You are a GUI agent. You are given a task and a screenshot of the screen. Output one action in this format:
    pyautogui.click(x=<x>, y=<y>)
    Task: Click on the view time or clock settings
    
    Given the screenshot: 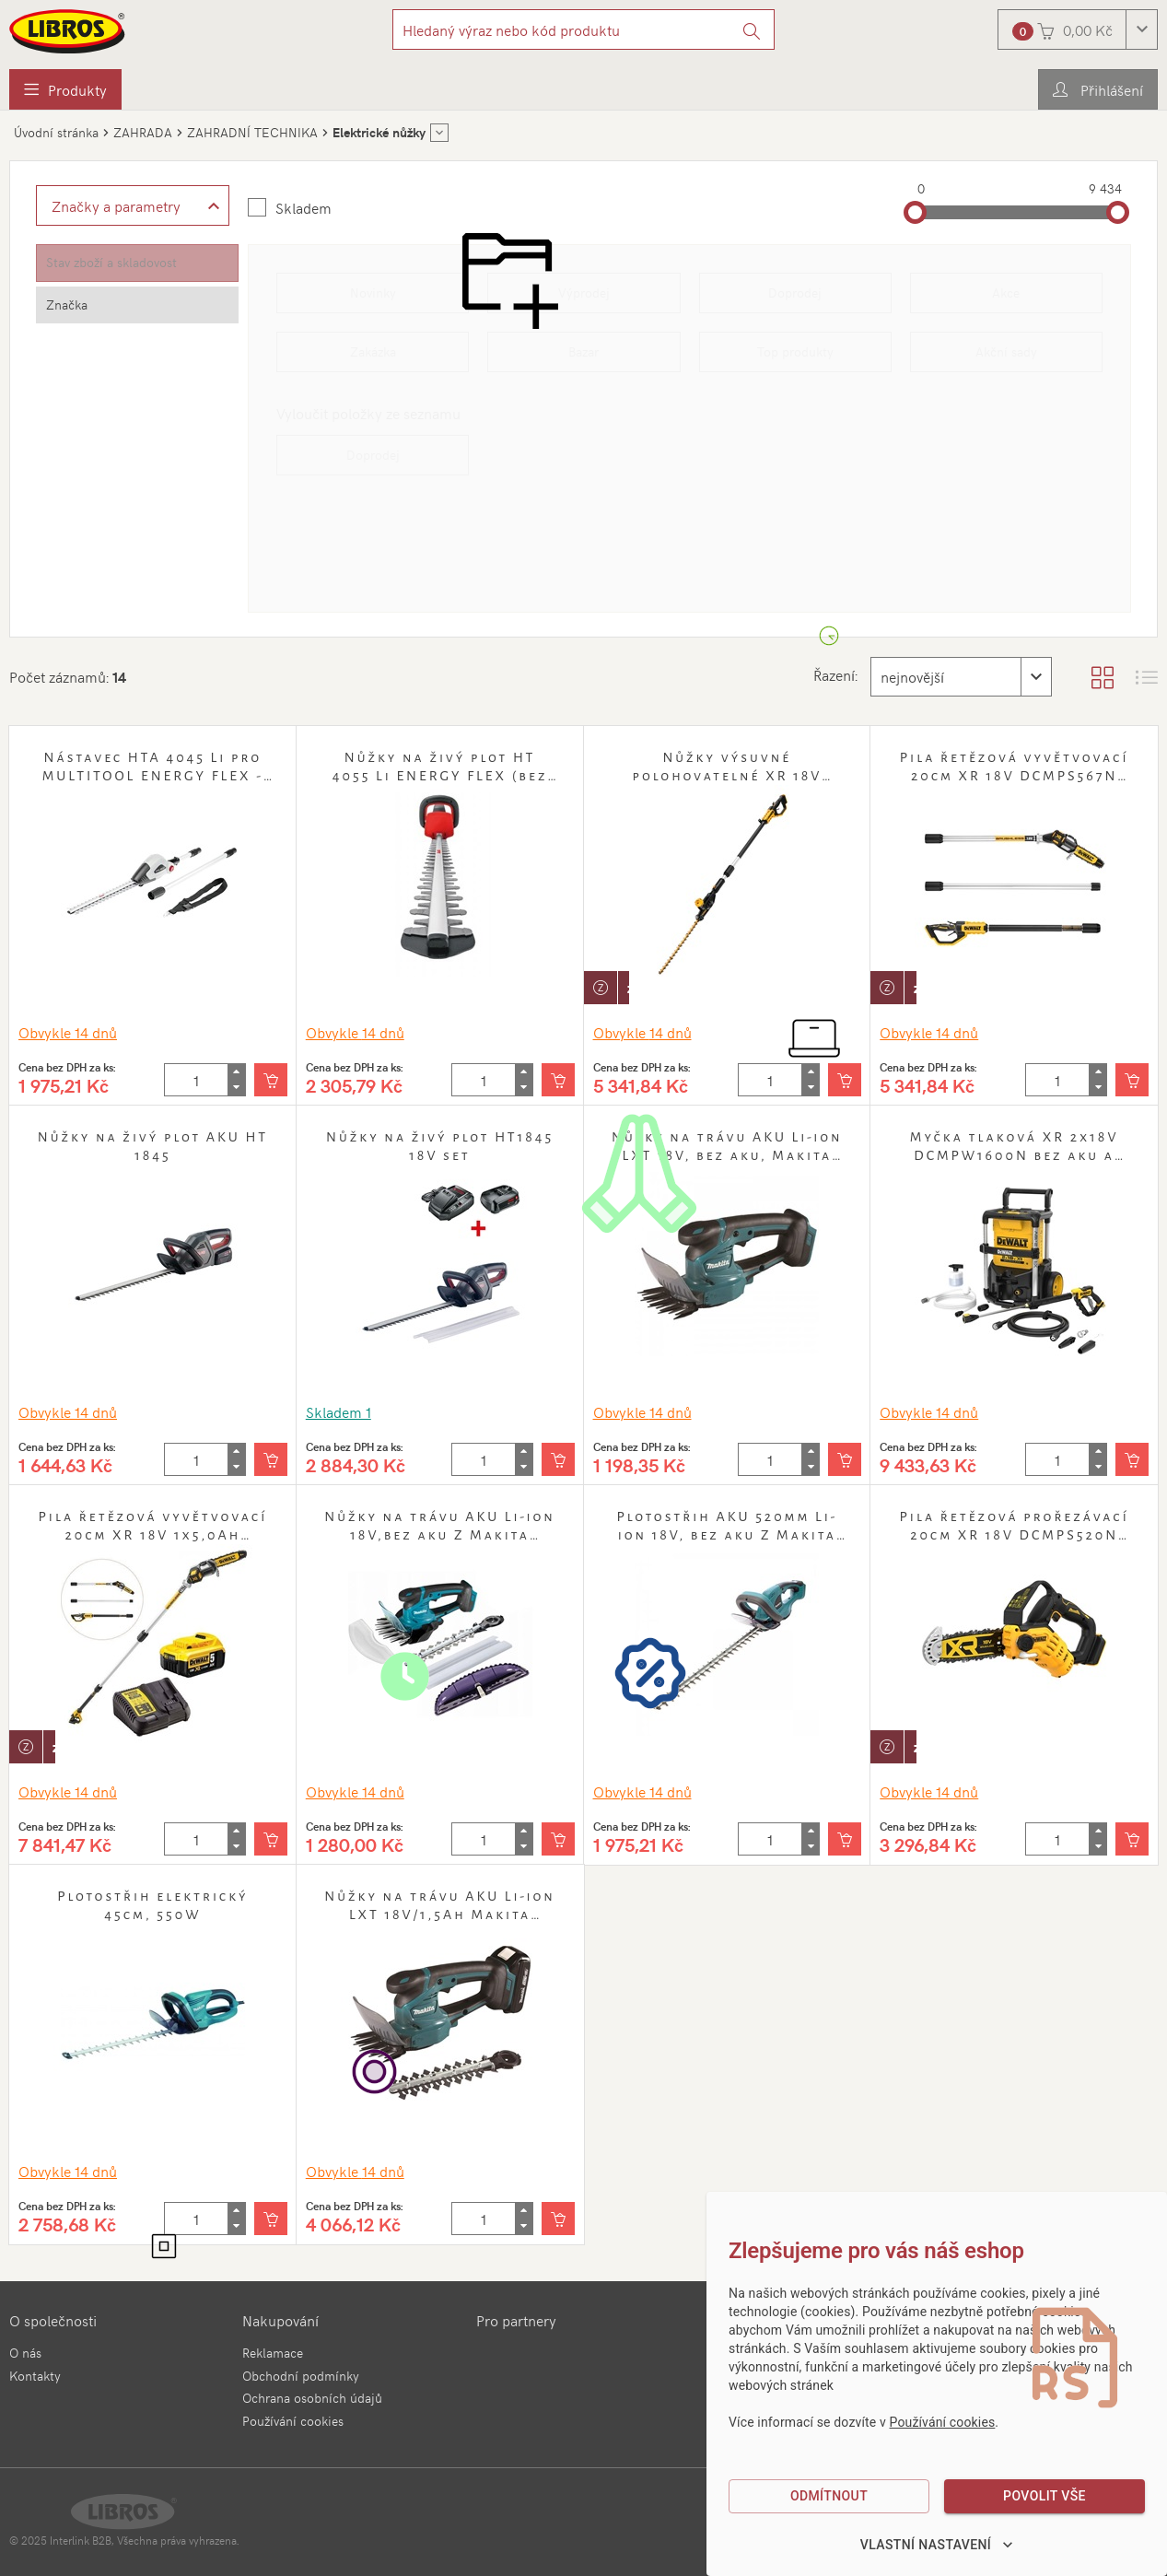 What is the action you would take?
    pyautogui.click(x=404, y=1676)
    